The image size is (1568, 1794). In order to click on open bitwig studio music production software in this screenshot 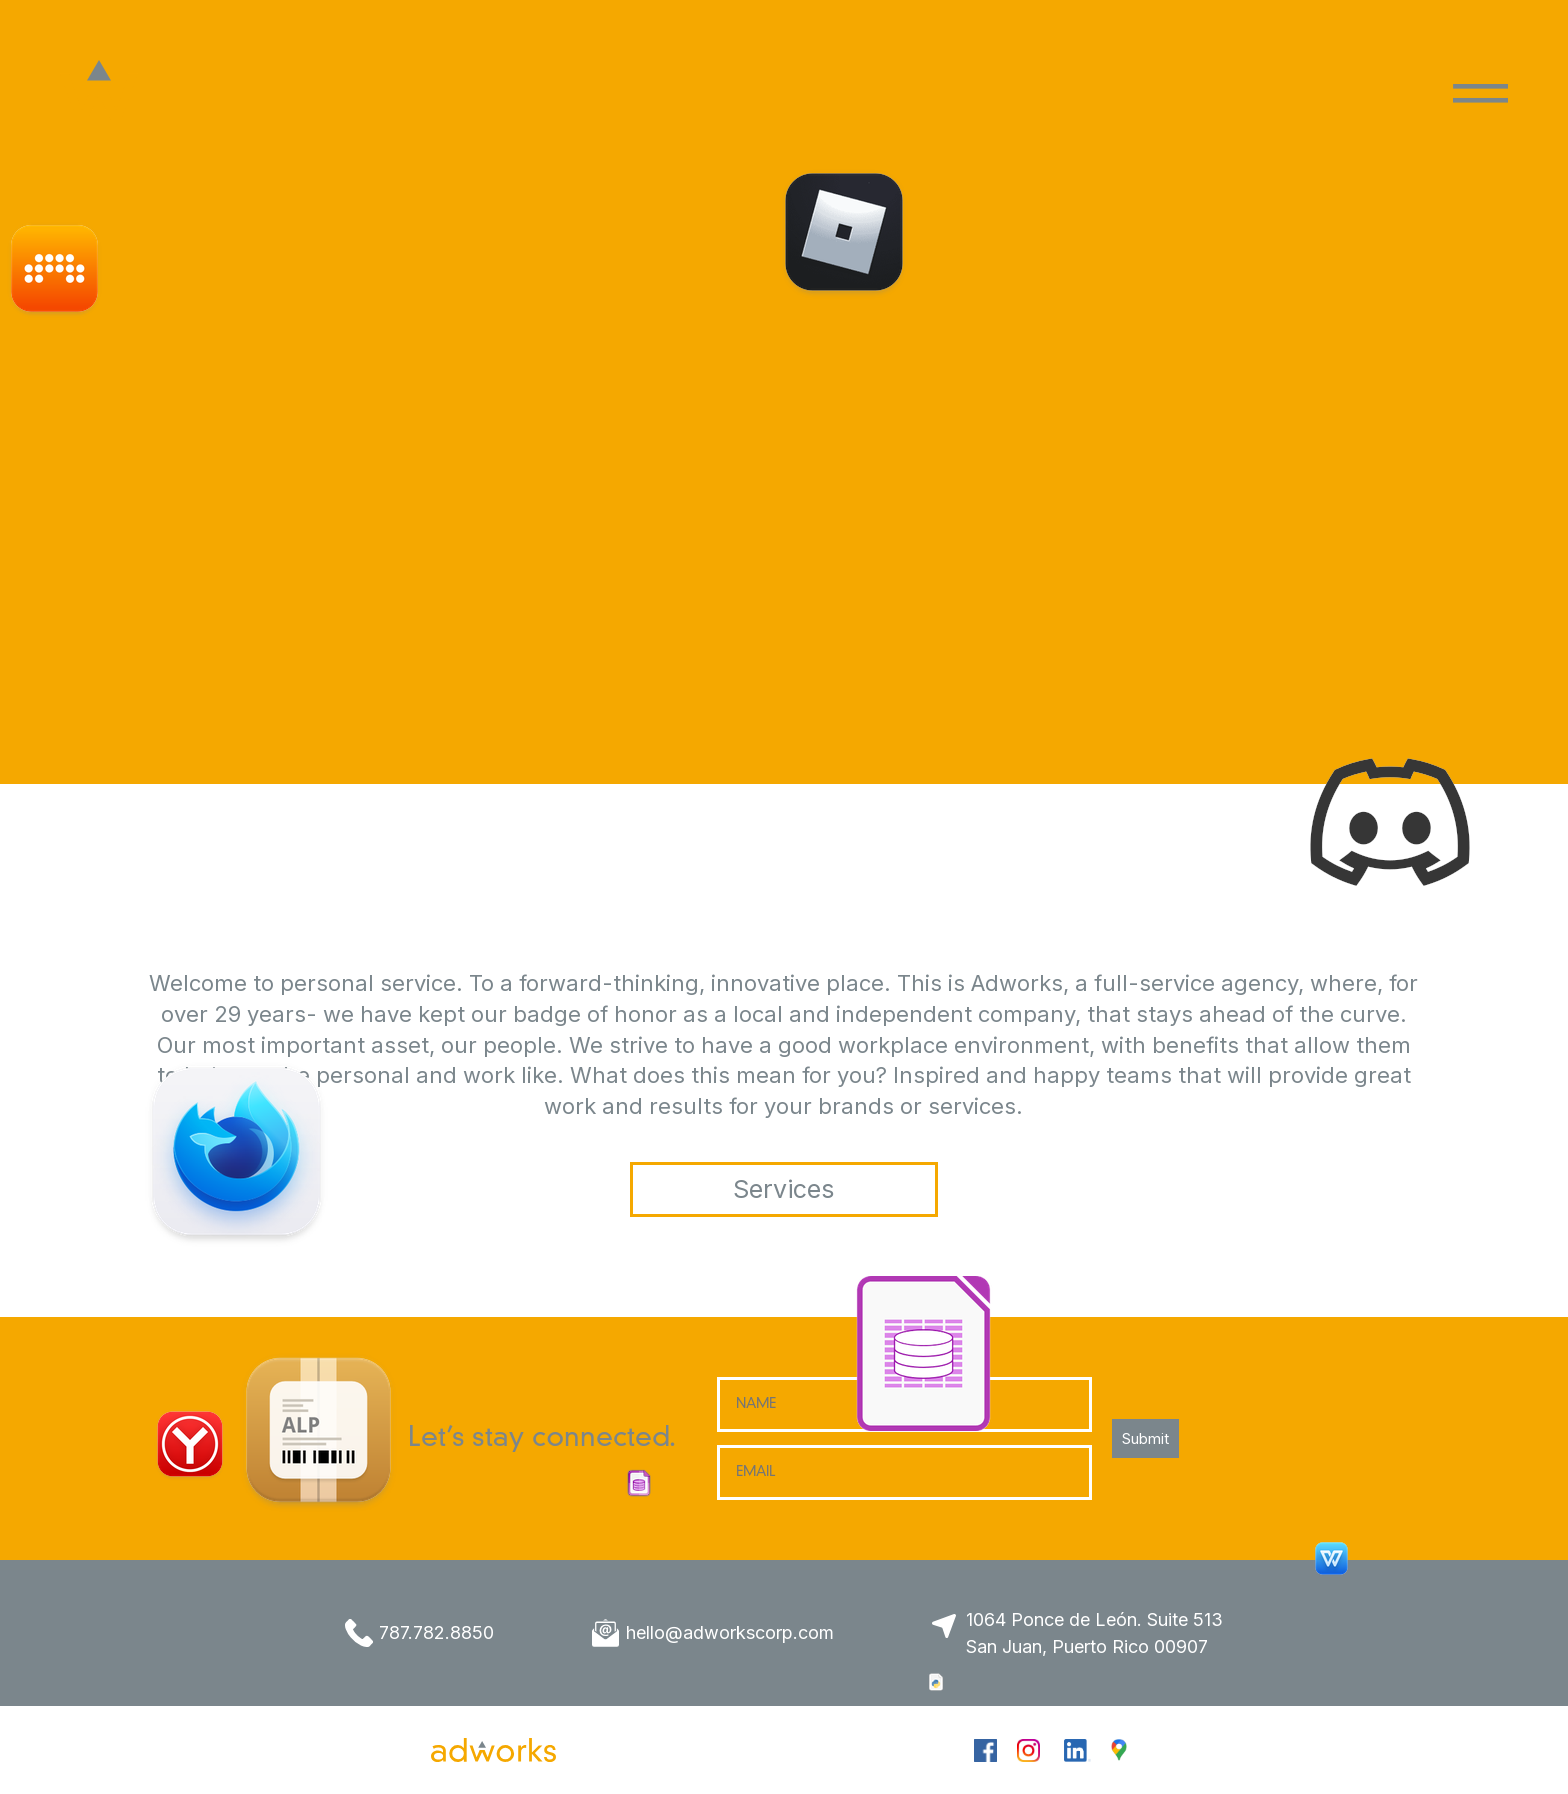, I will do `click(54, 268)`.